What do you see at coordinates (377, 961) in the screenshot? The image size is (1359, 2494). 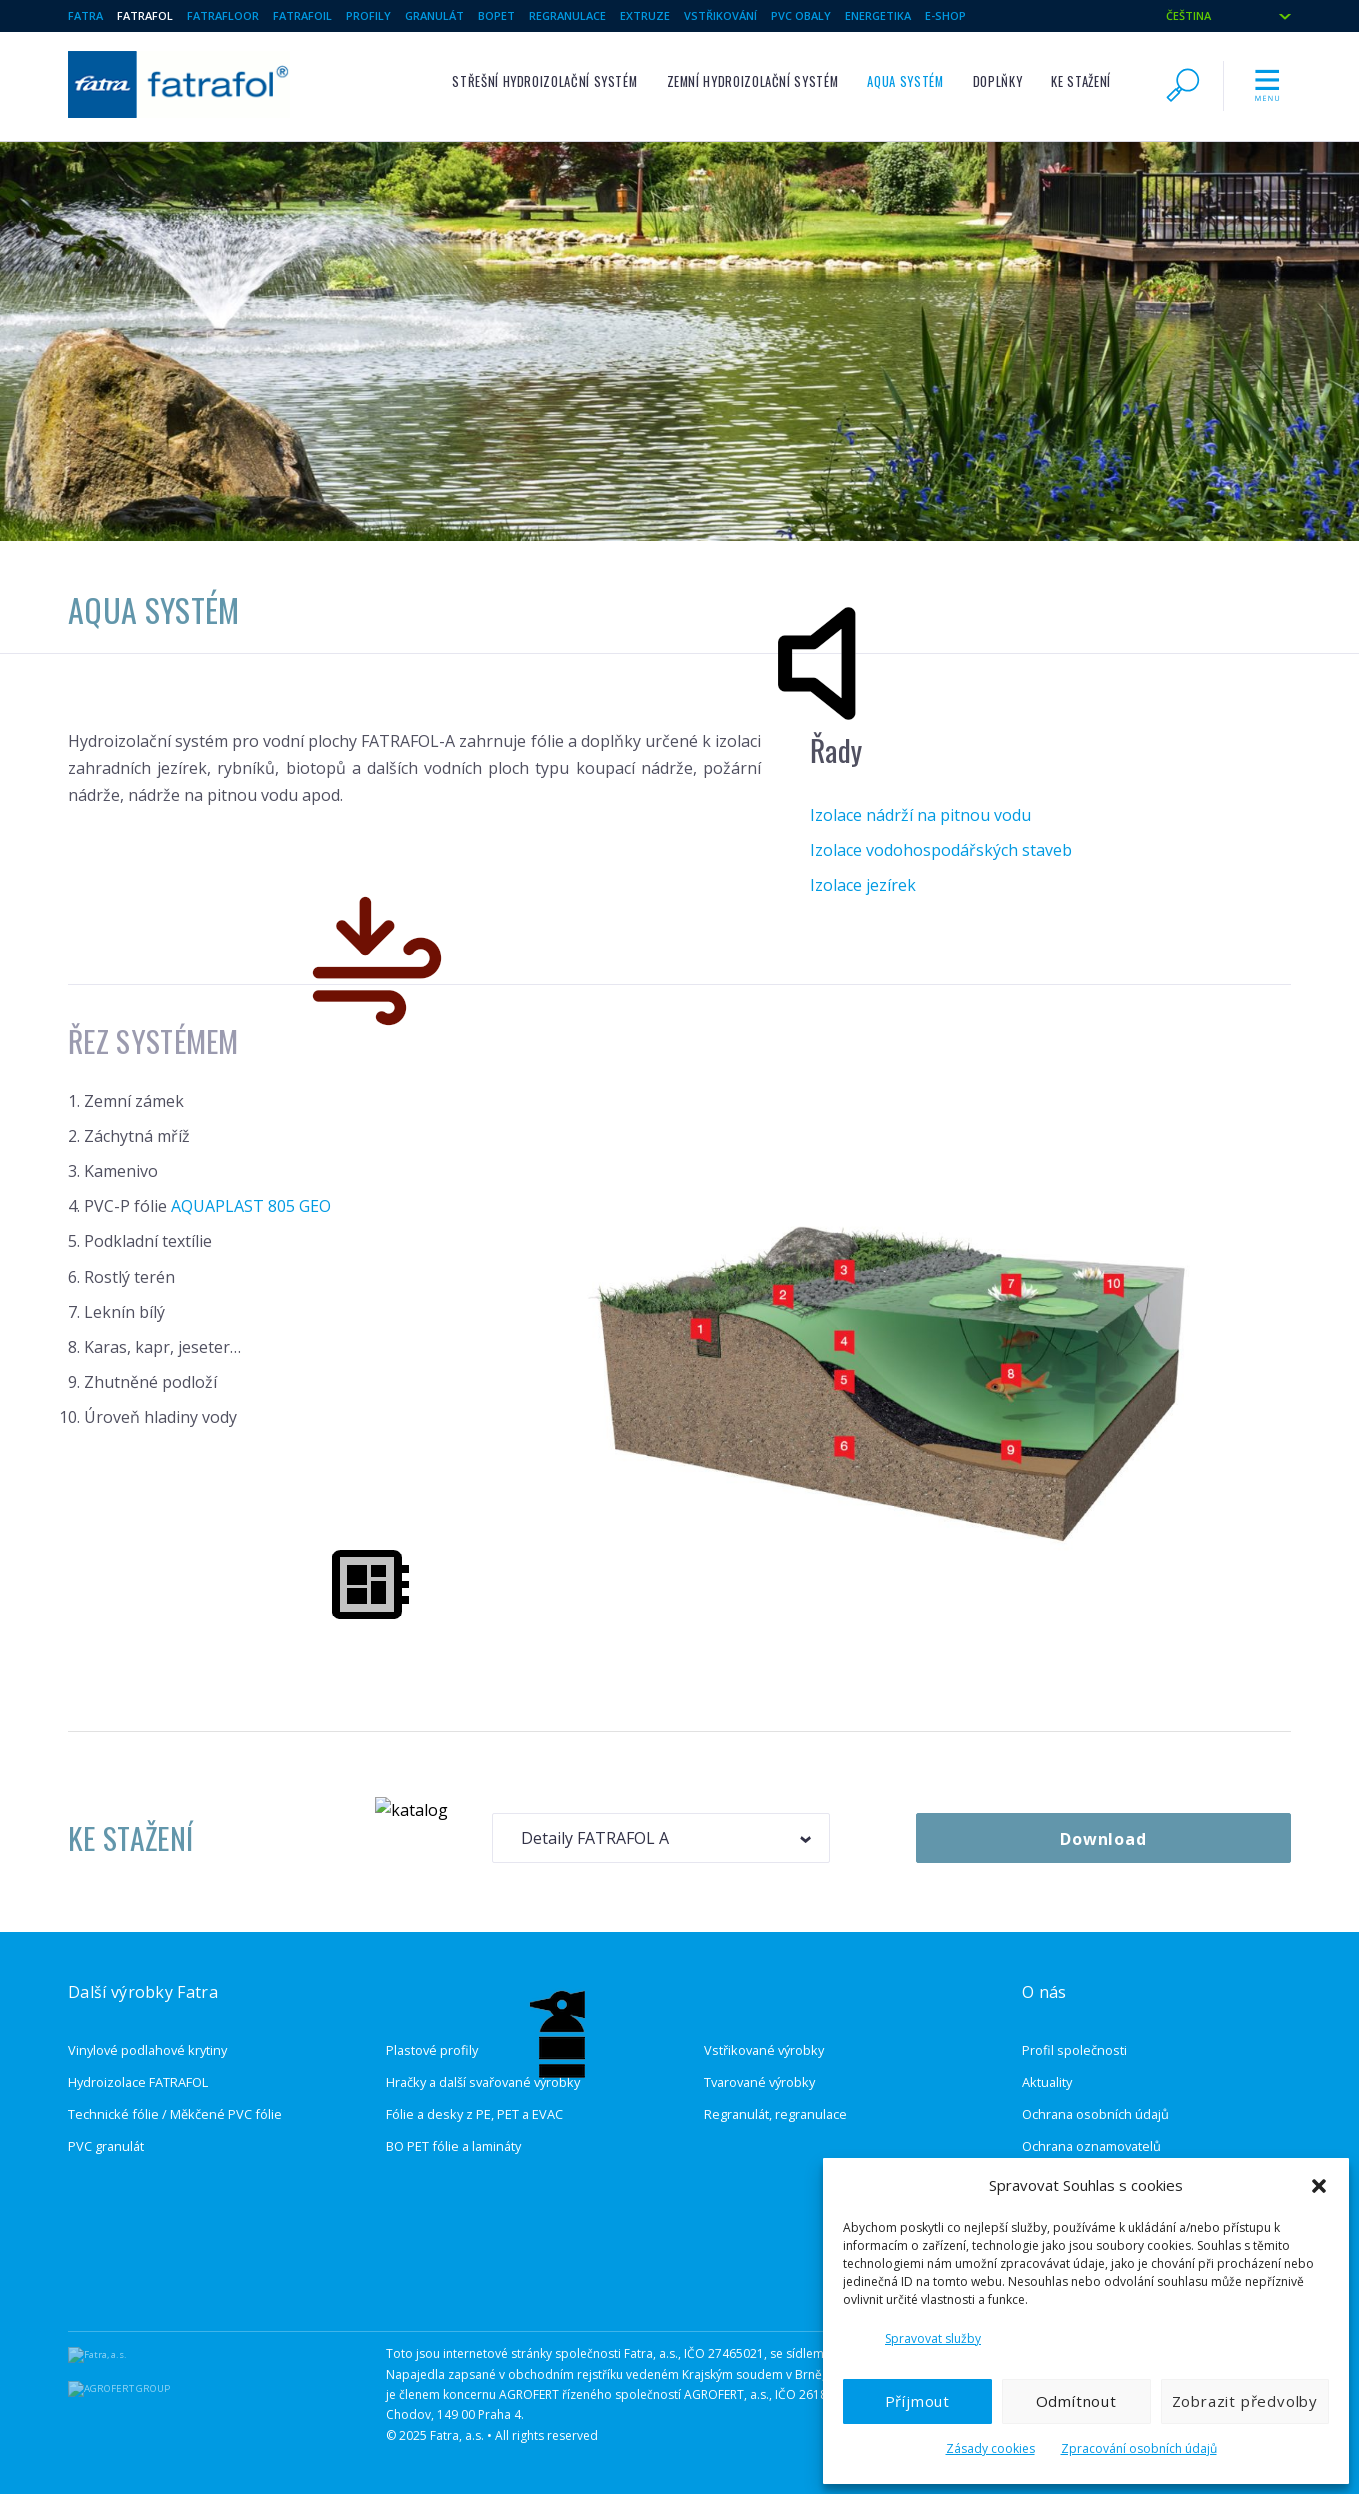 I see `indicates wind direction moving downward` at bounding box center [377, 961].